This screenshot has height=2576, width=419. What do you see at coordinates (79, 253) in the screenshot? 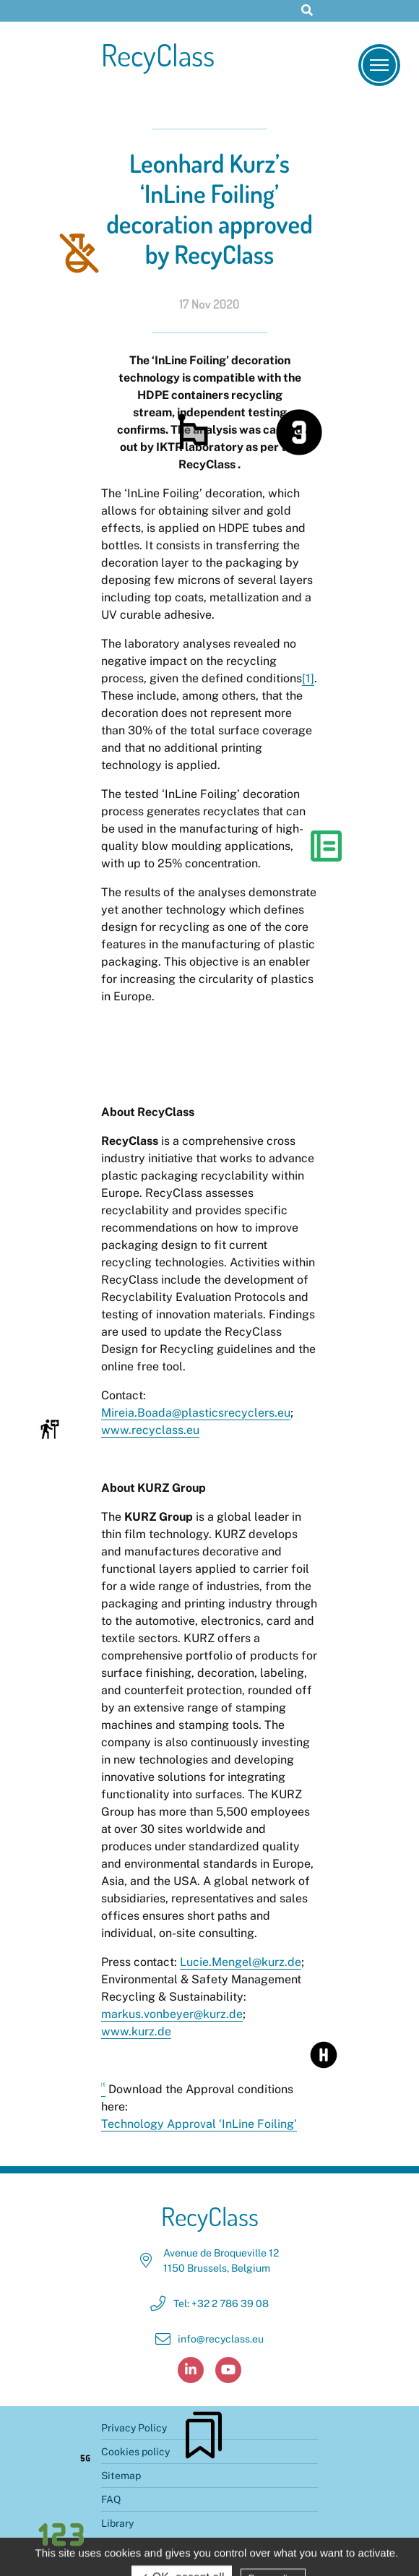
I see `indicates smoking/bong use is prohibited` at bounding box center [79, 253].